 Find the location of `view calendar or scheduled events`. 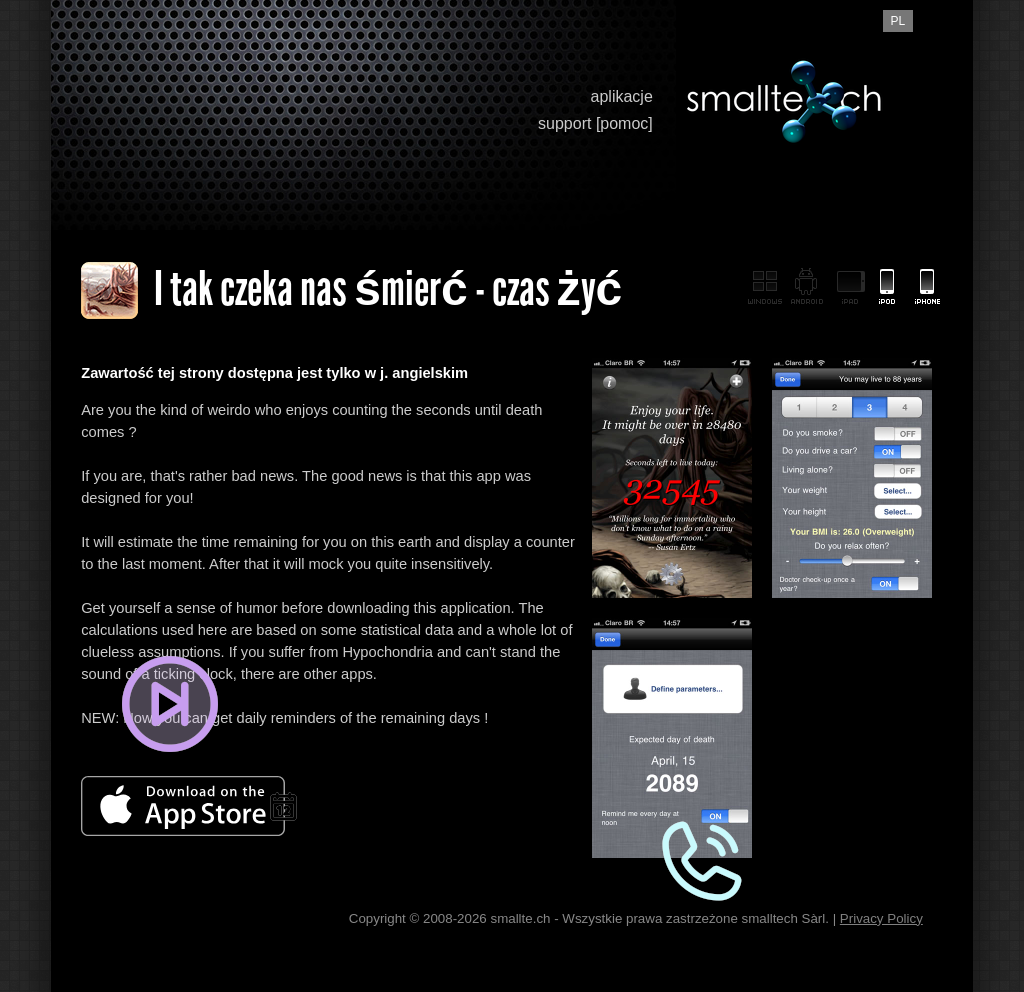

view calendar or scheduled events is located at coordinates (283, 807).